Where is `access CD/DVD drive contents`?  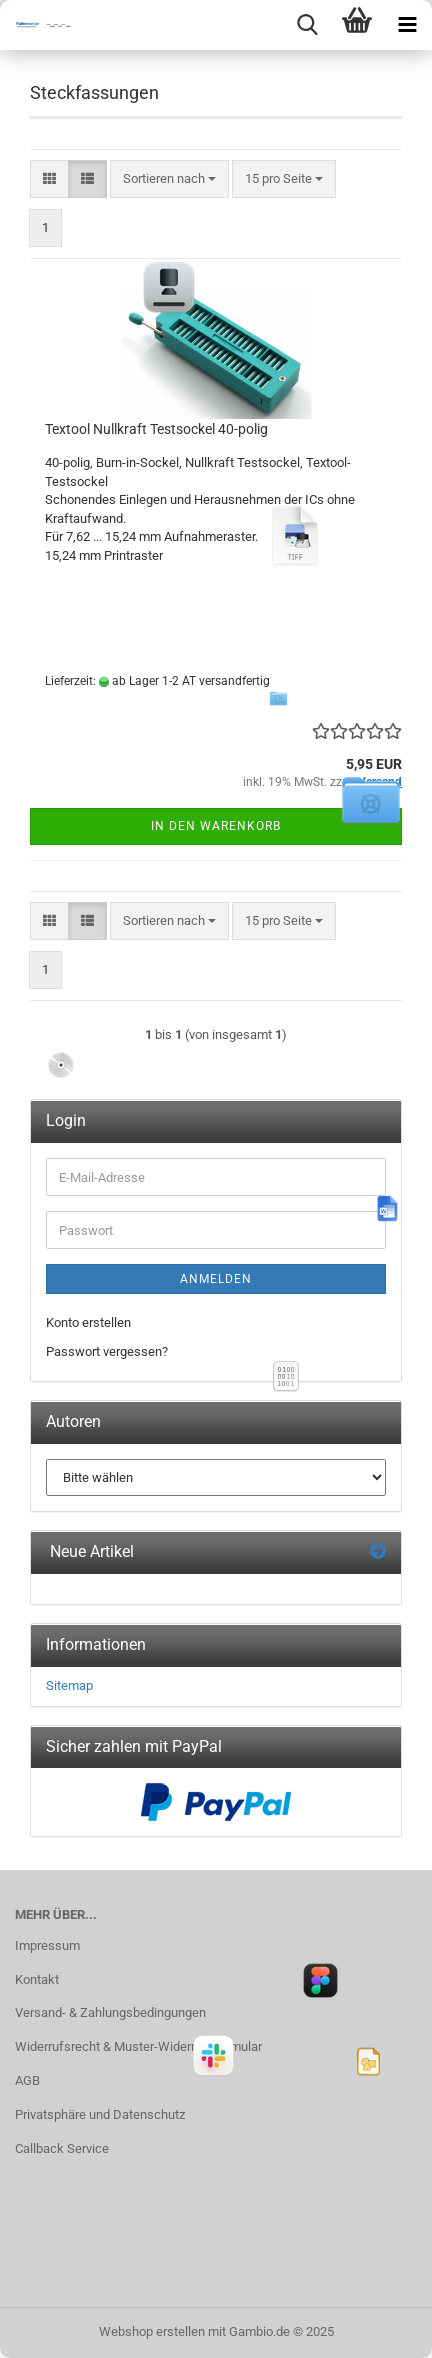 access CD/DVD drive contents is located at coordinates (61, 1065).